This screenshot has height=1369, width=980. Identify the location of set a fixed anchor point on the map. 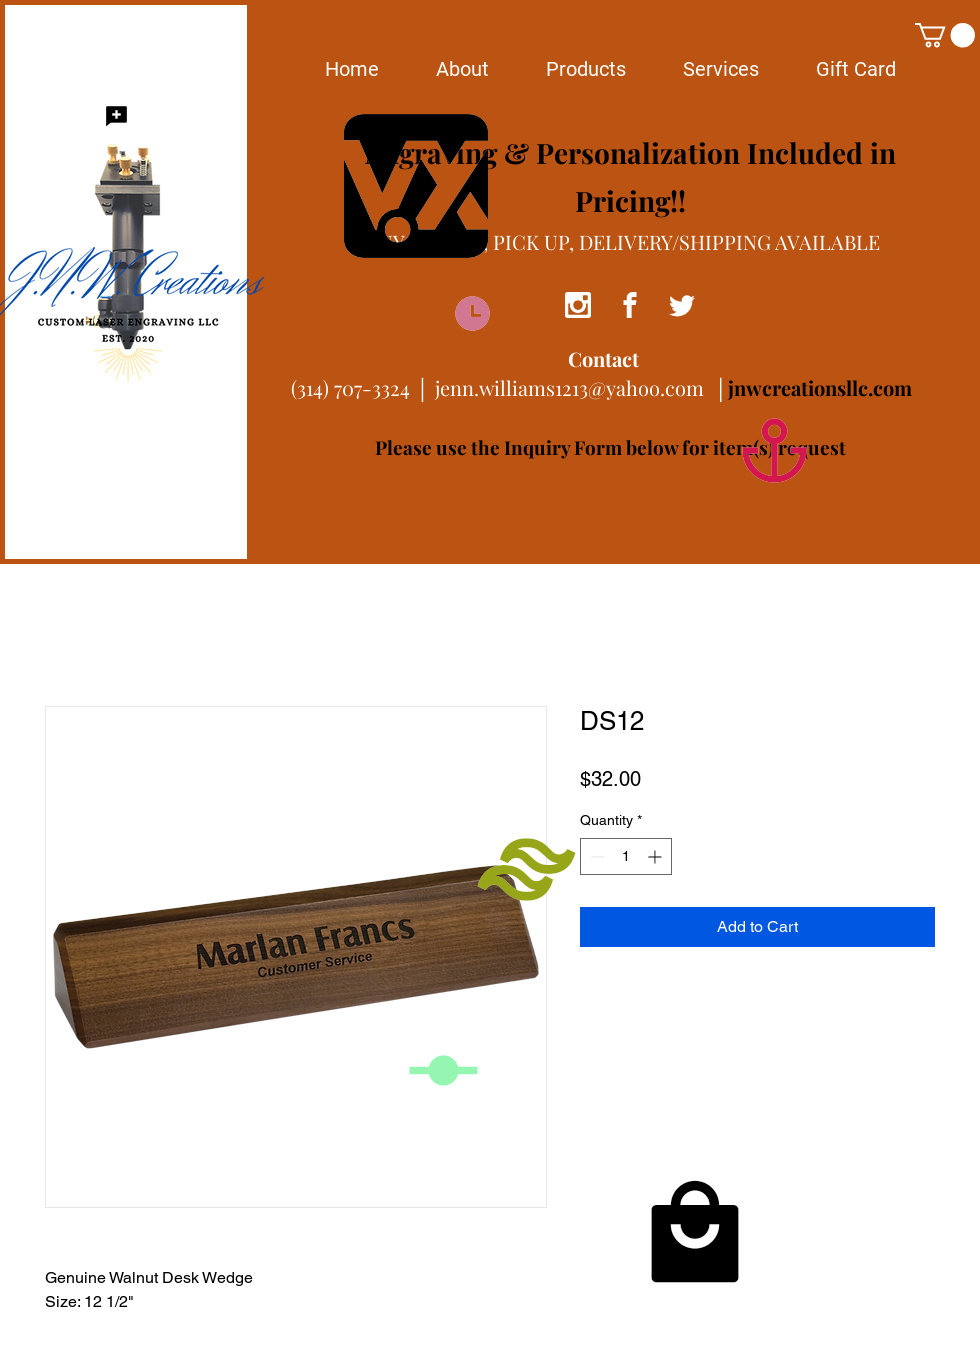
(774, 450).